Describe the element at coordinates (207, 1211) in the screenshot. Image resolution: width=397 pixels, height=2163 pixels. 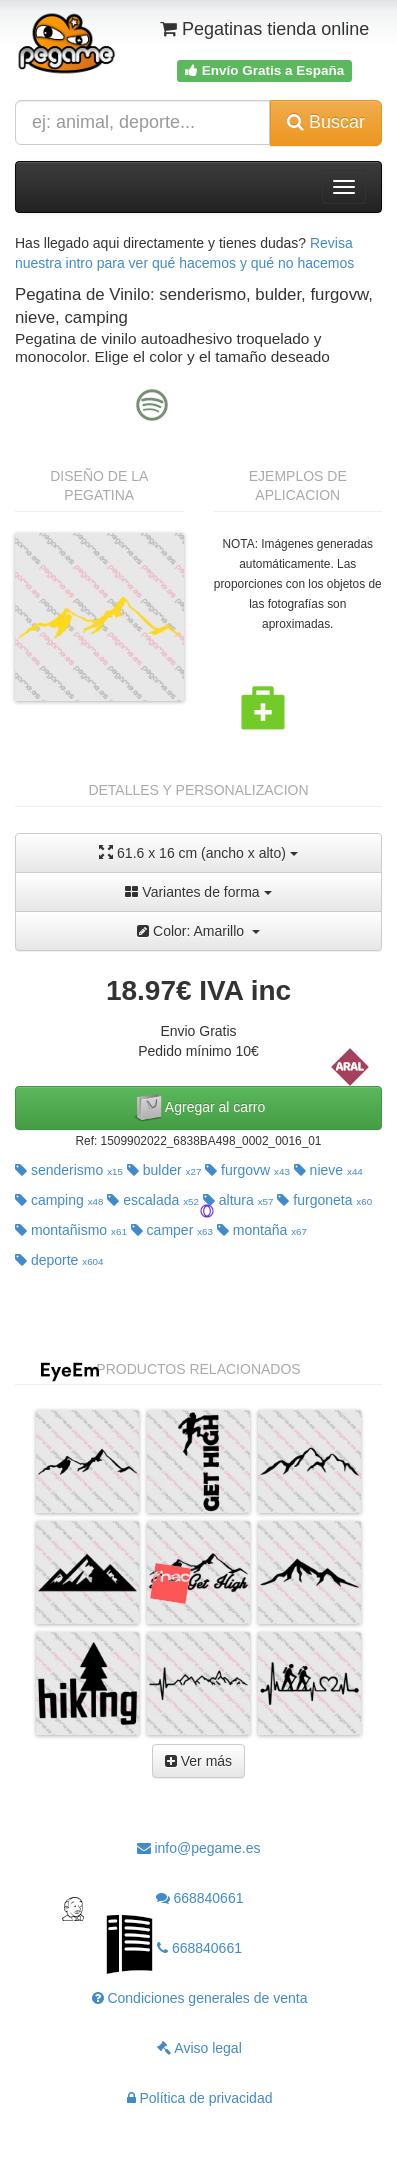
I see `open Opera browser` at that location.